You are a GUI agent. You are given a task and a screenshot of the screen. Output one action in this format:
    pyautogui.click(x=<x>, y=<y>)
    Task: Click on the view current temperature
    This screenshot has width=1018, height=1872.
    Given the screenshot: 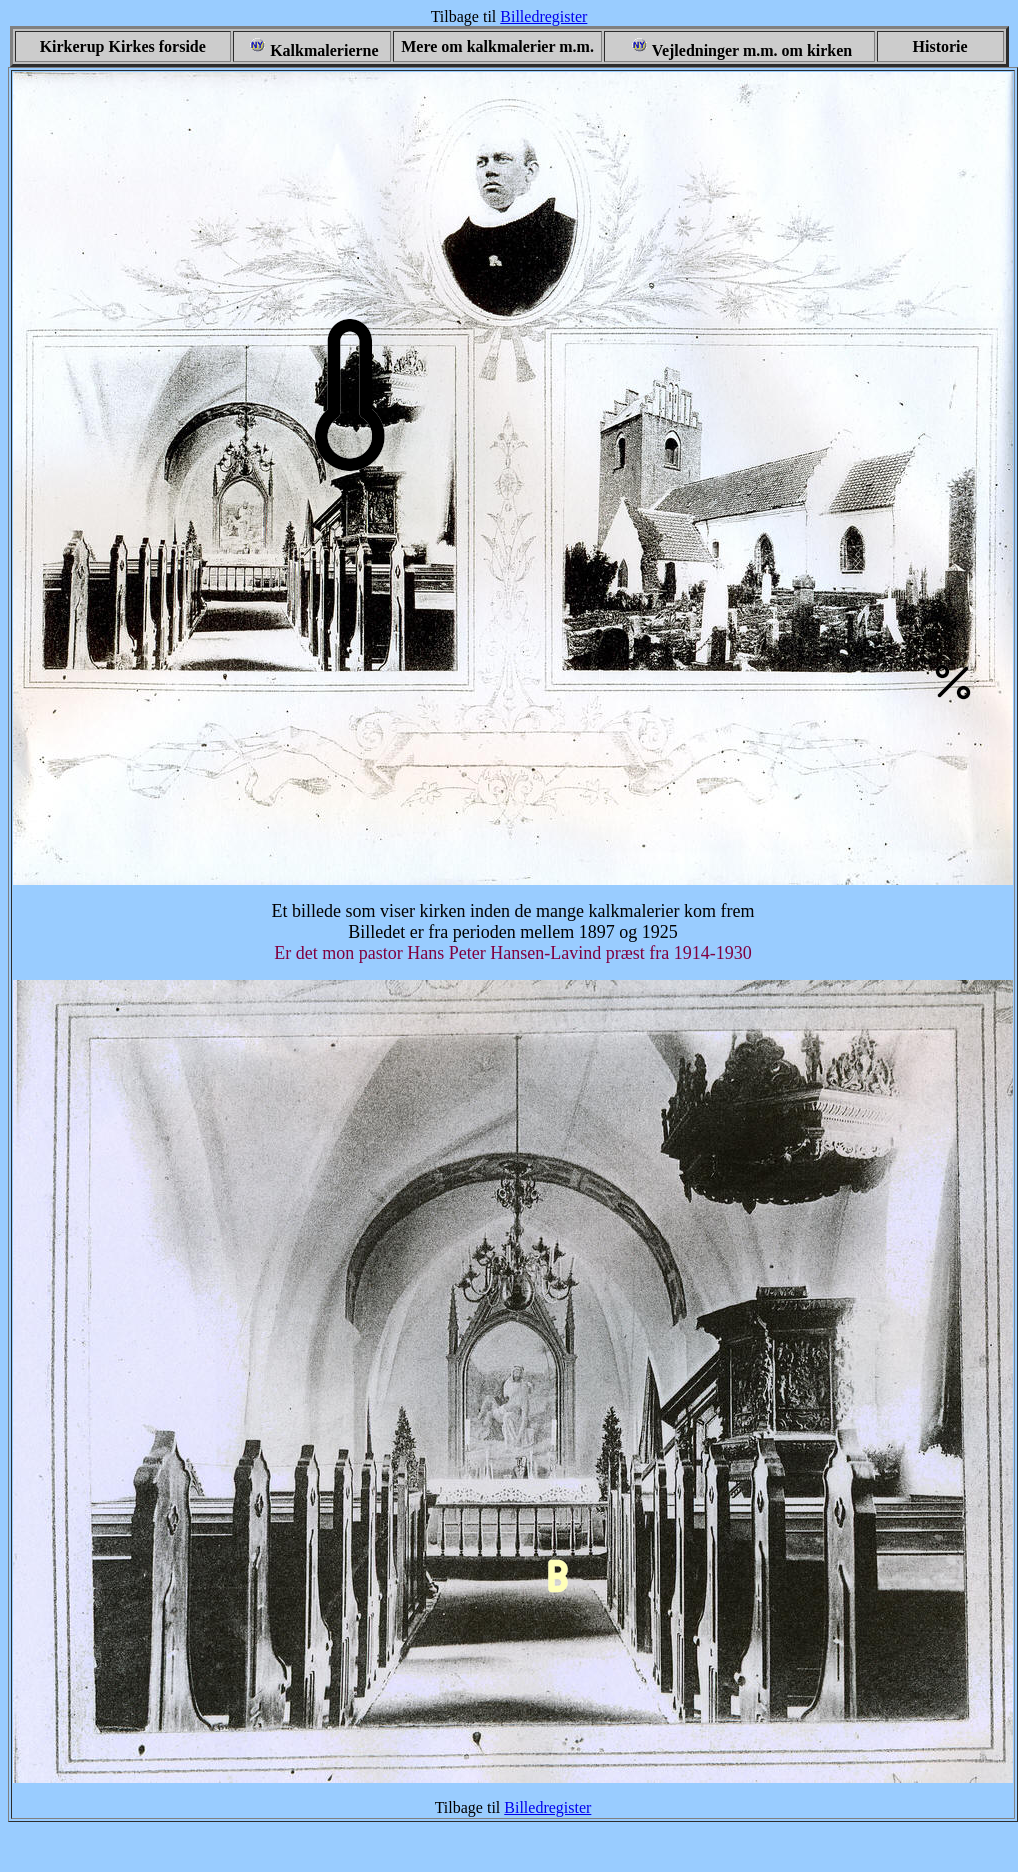 What is the action you would take?
    pyautogui.click(x=353, y=395)
    